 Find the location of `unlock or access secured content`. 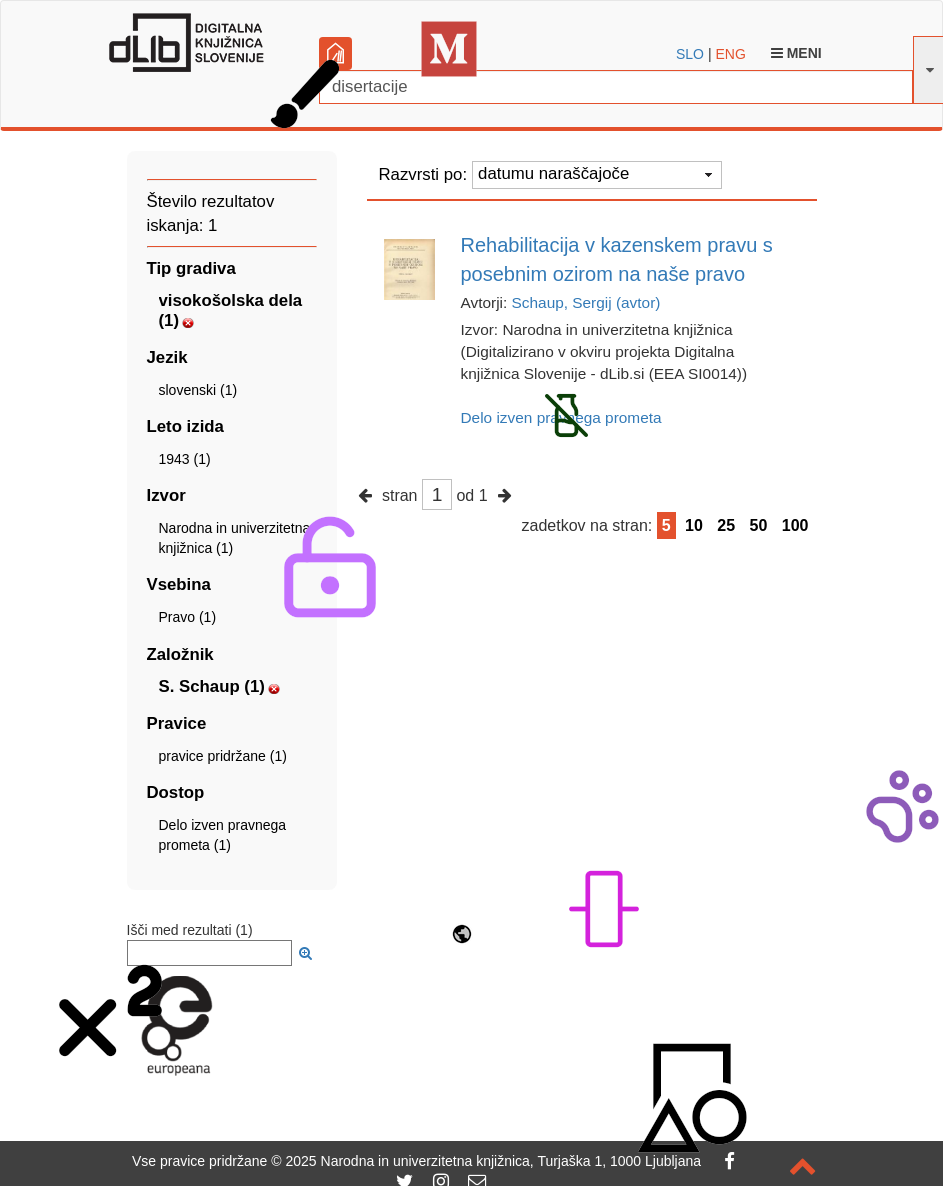

unlock or access secured content is located at coordinates (330, 567).